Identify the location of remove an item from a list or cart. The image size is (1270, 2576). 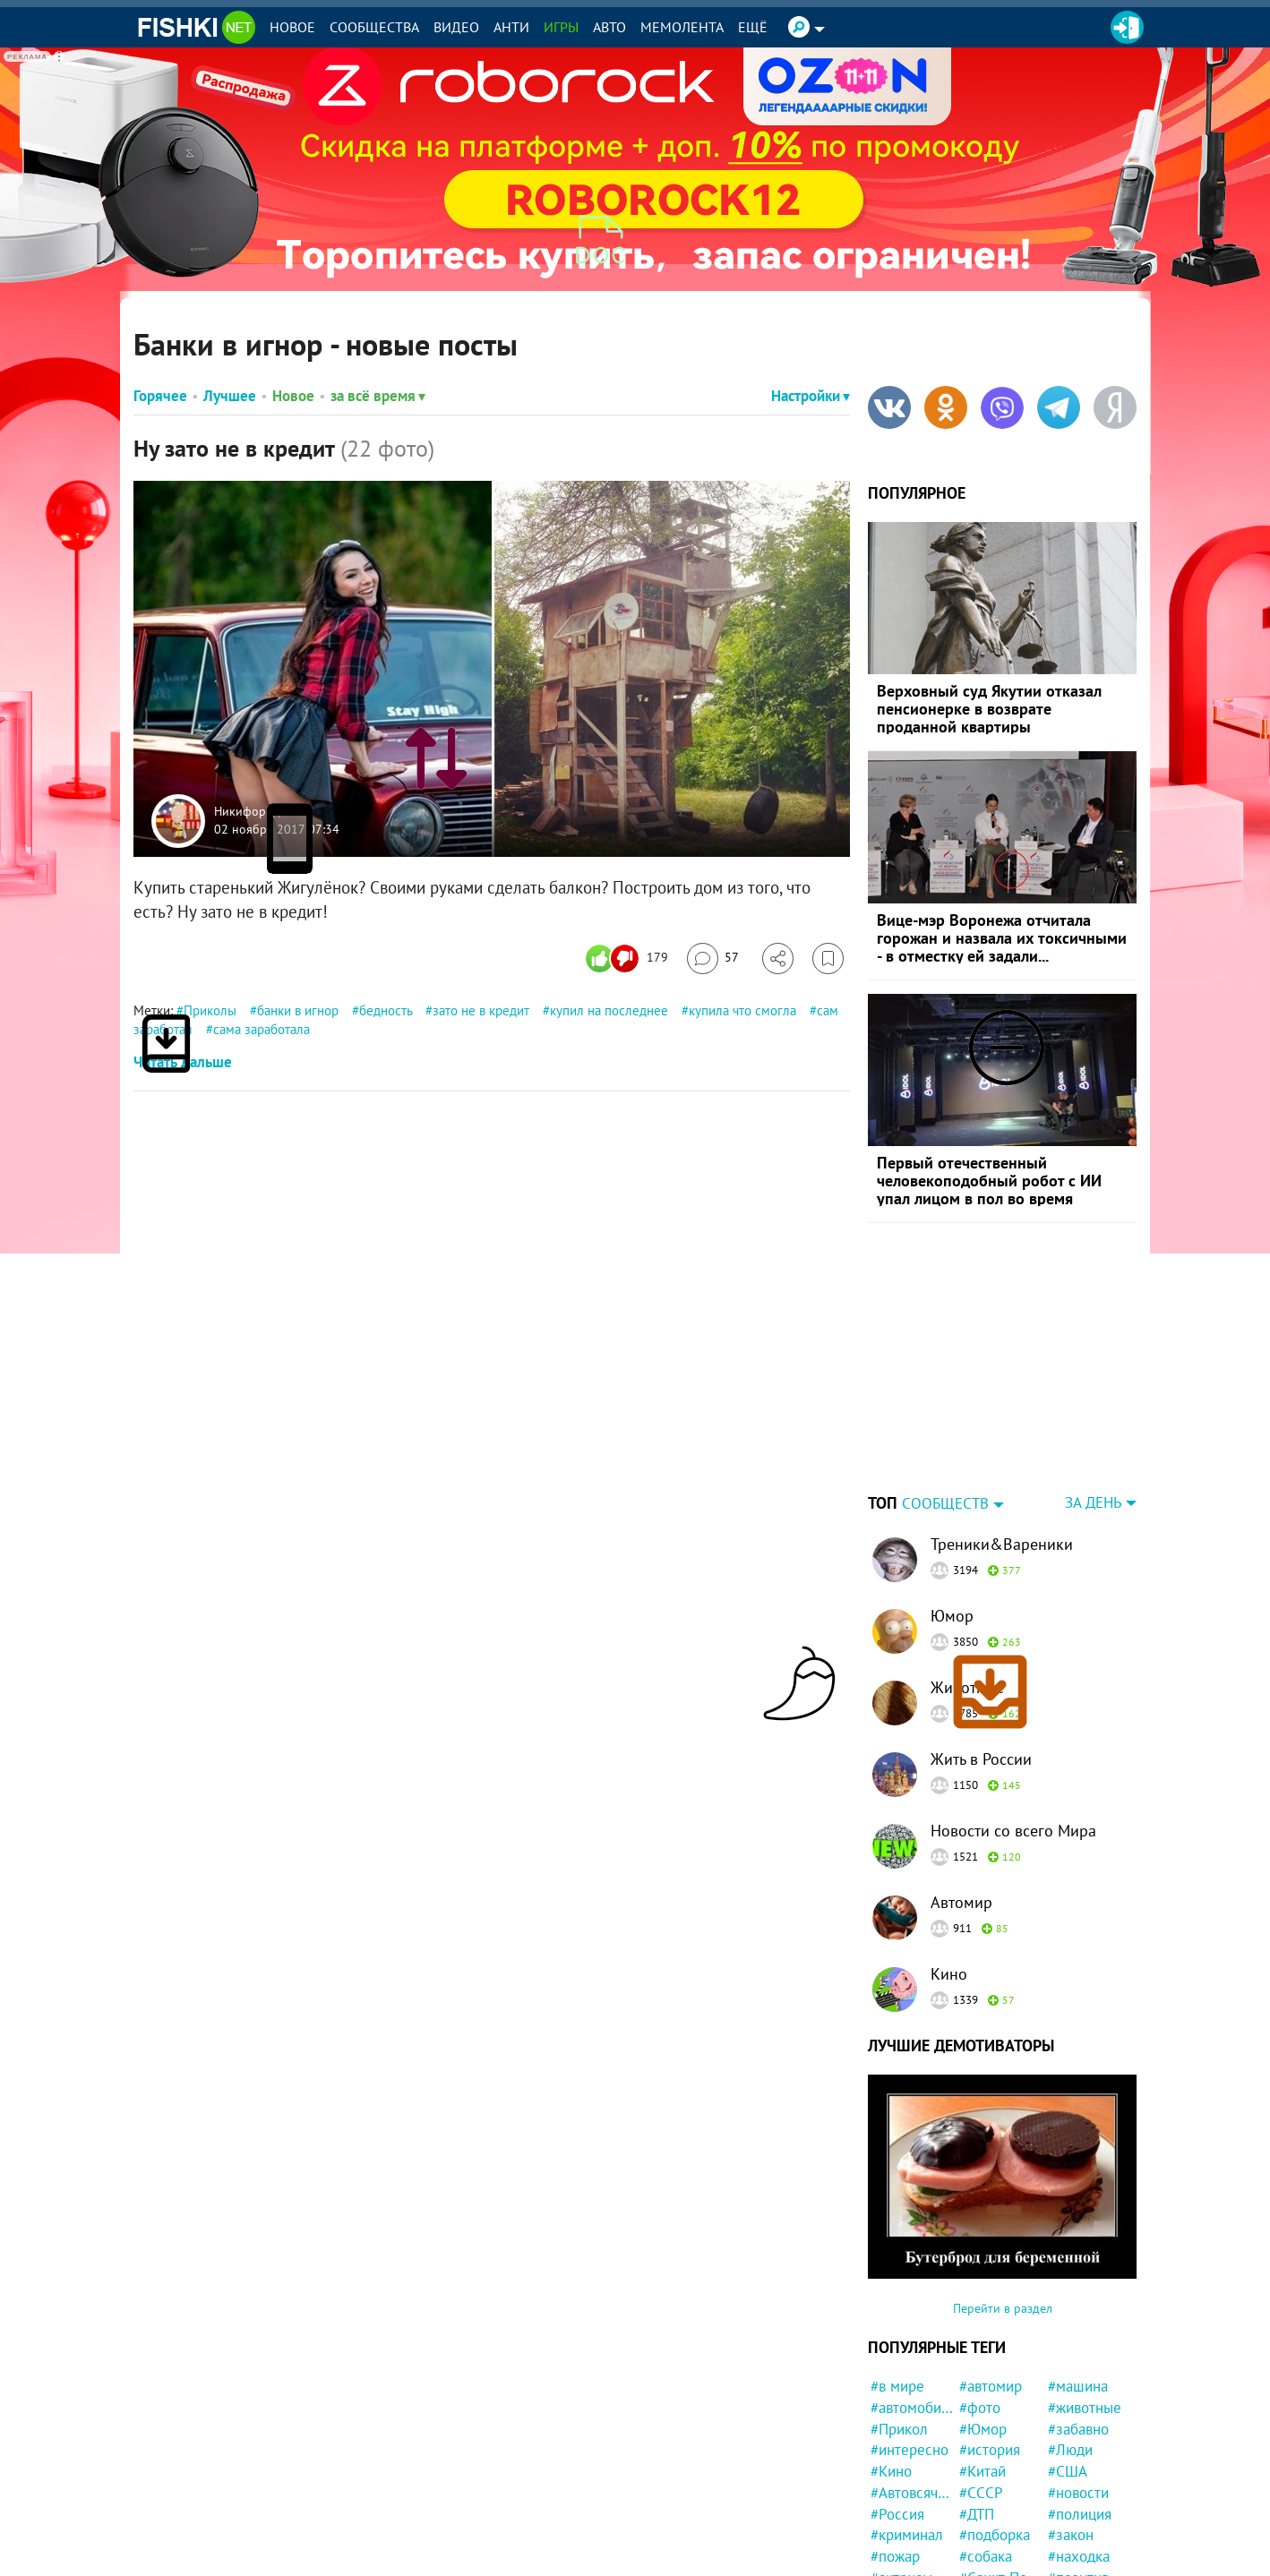
(1007, 1048).